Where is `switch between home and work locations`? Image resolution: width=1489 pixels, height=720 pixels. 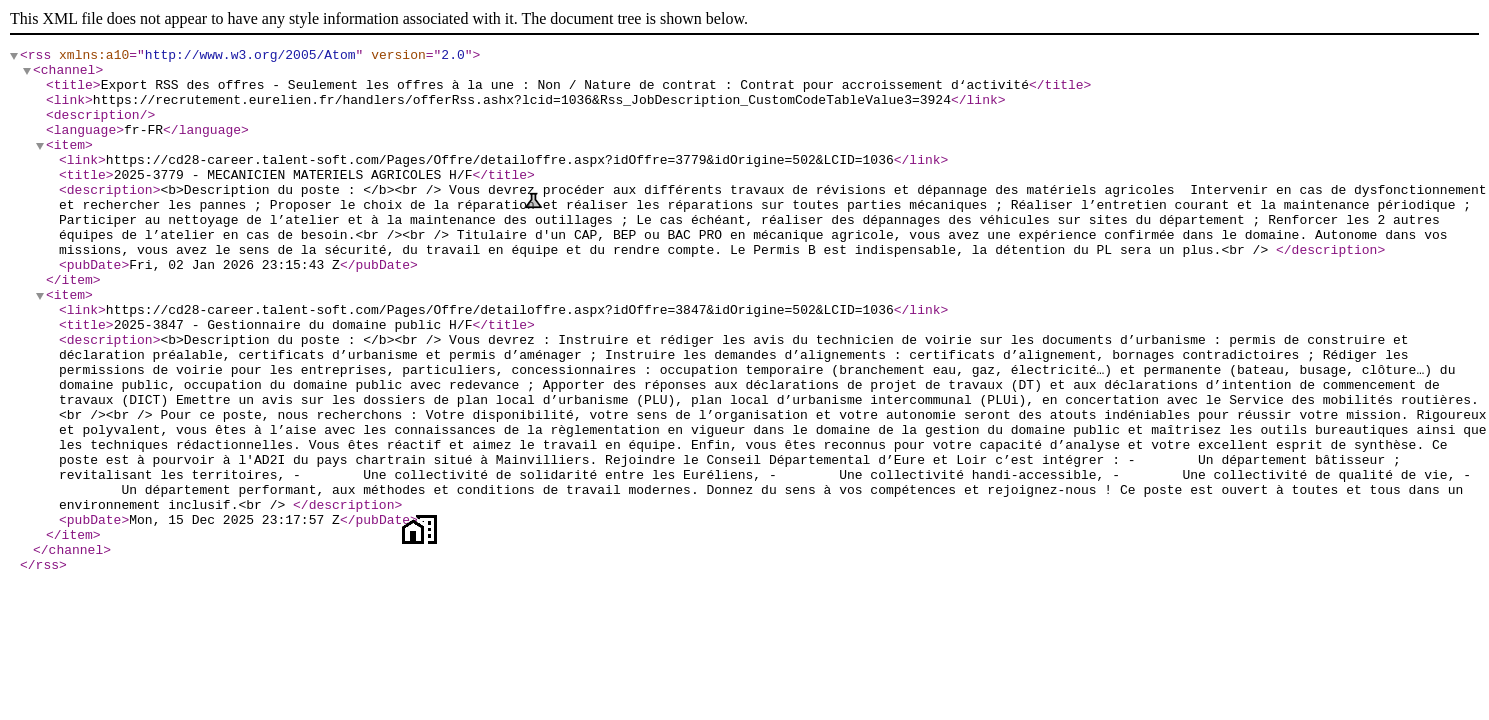 switch between home and work locations is located at coordinates (419, 529).